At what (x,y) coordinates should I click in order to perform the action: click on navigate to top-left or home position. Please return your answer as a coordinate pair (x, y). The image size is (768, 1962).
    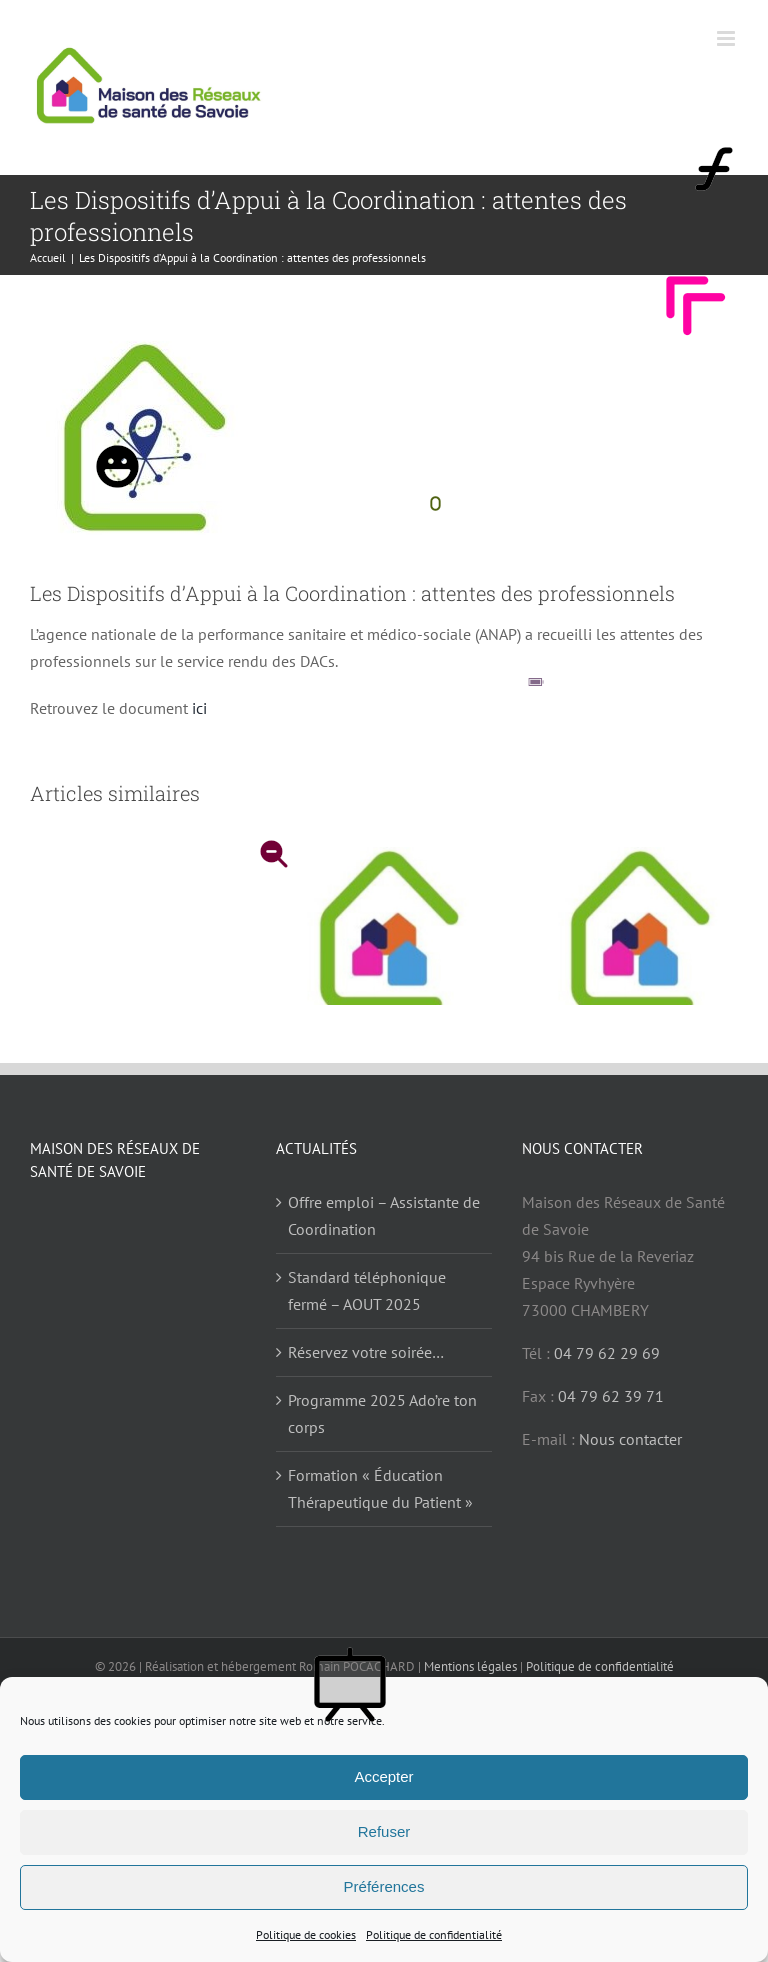
    Looking at the image, I should click on (691, 301).